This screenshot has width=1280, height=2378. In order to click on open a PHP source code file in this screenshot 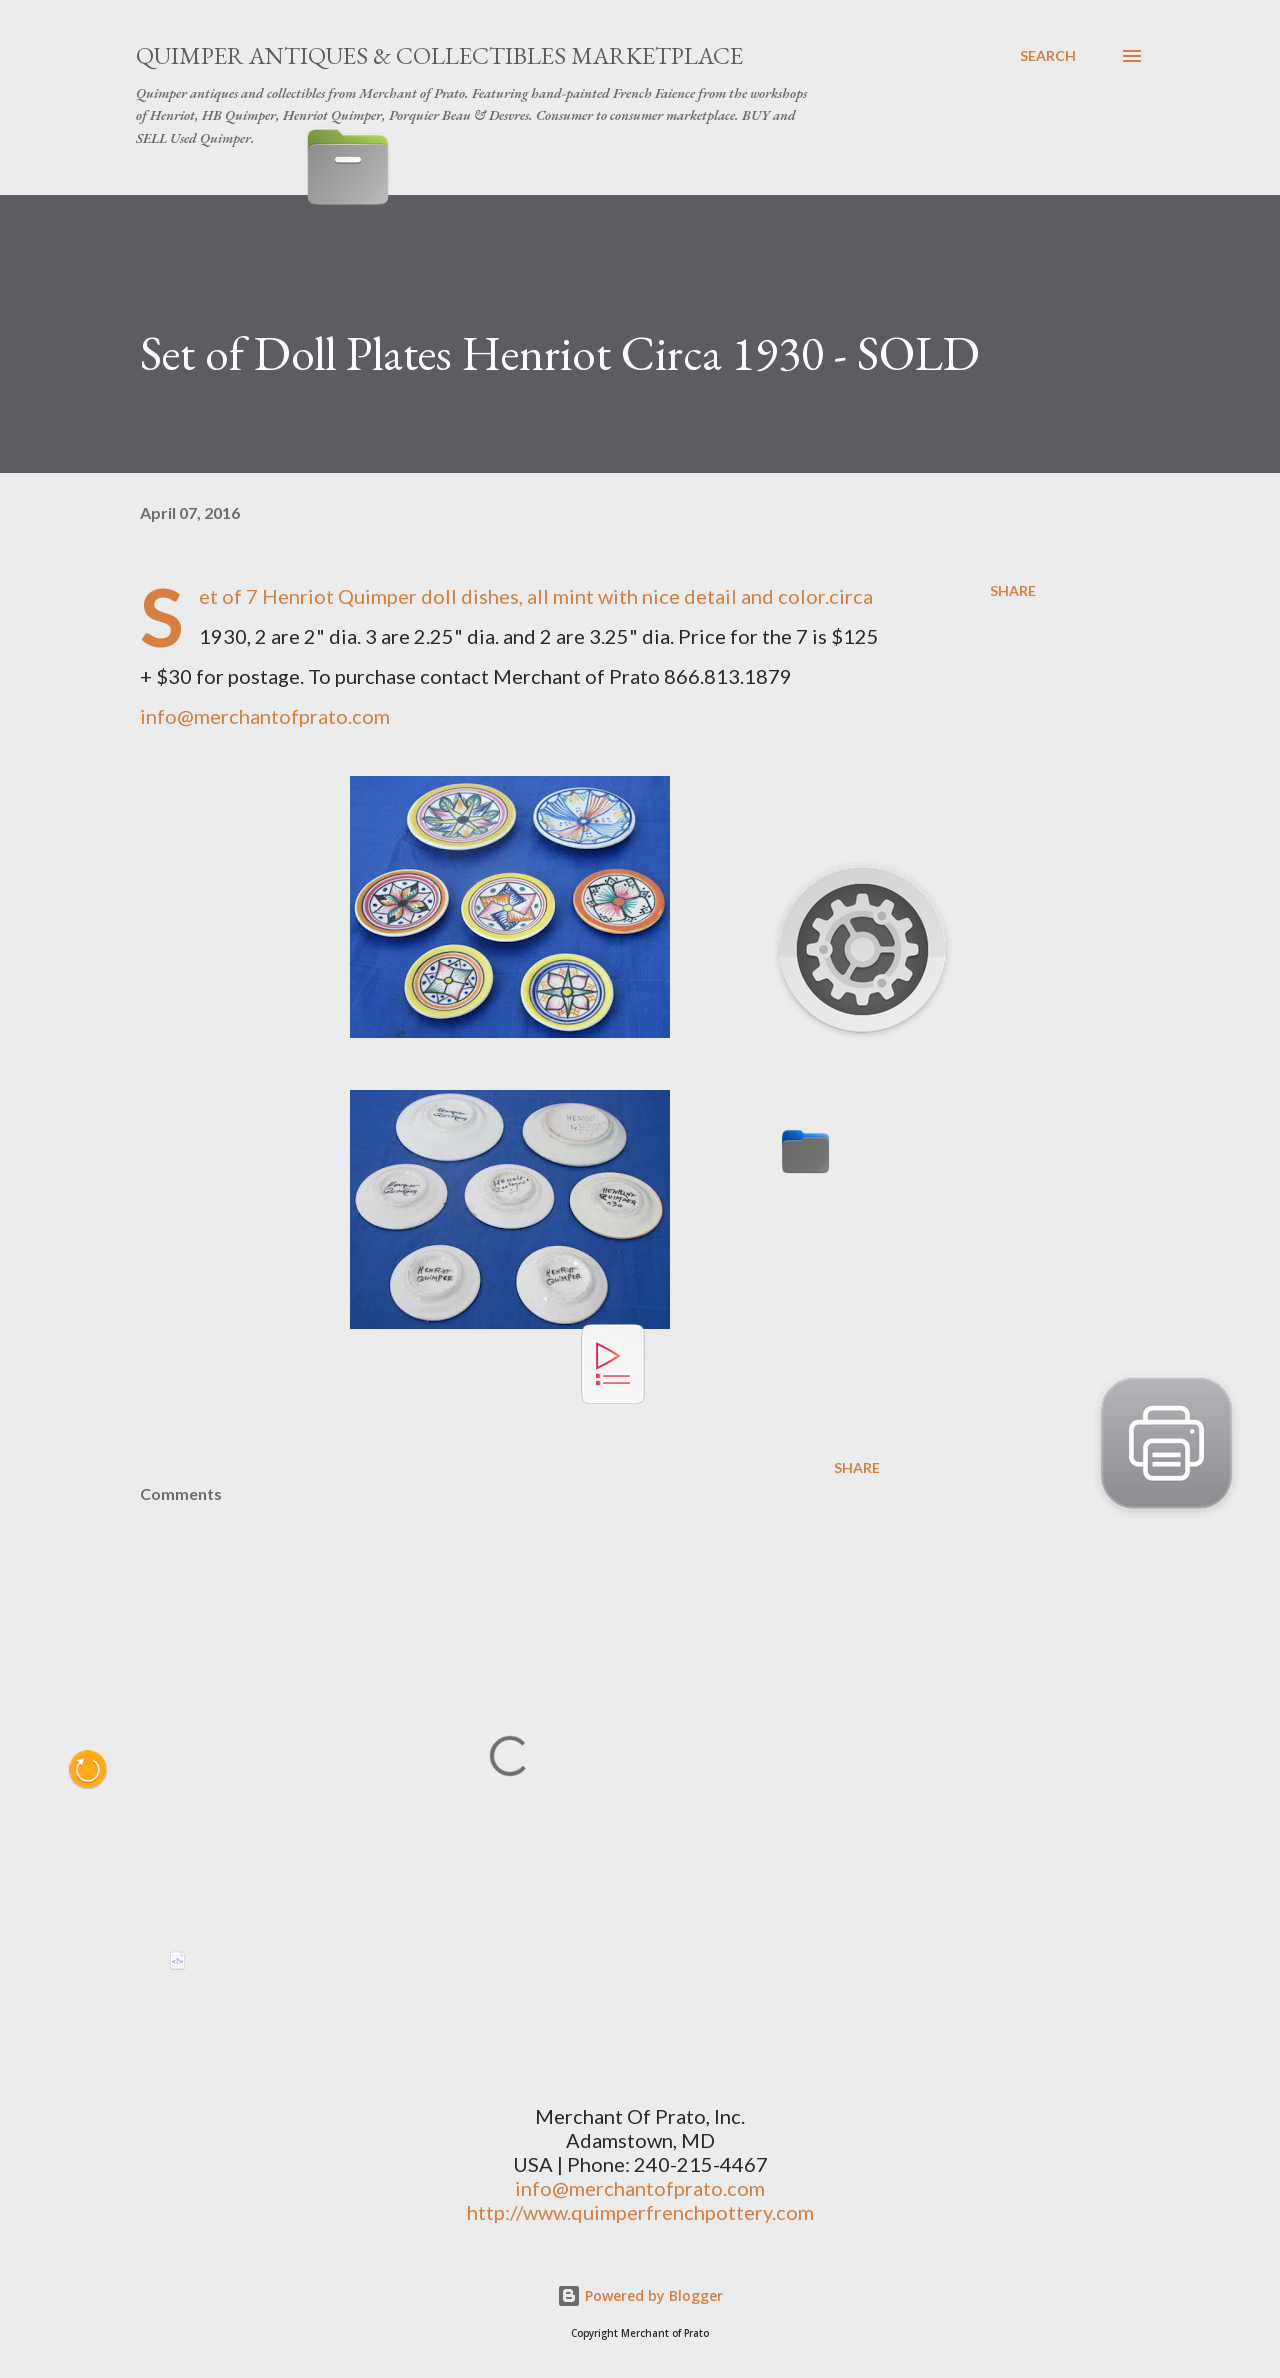, I will do `click(177, 1960)`.